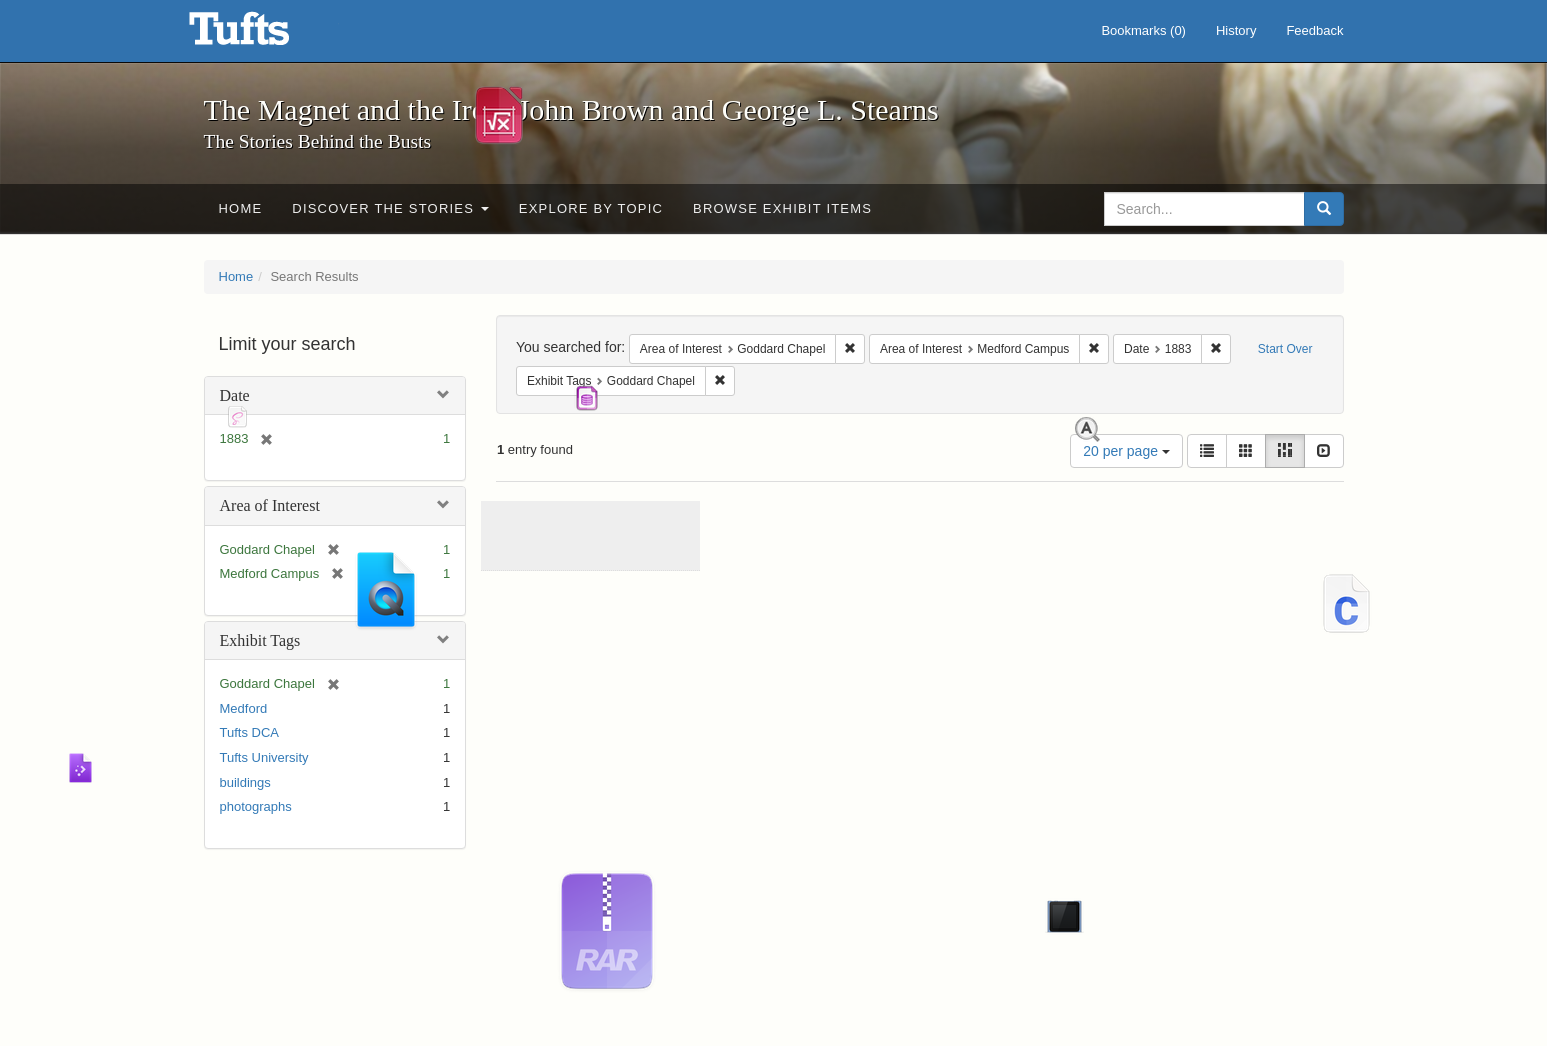 The height and width of the screenshot is (1046, 1547). Describe the element at coordinates (607, 931) in the screenshot. I see `a compressed RAR archive file` at that location.